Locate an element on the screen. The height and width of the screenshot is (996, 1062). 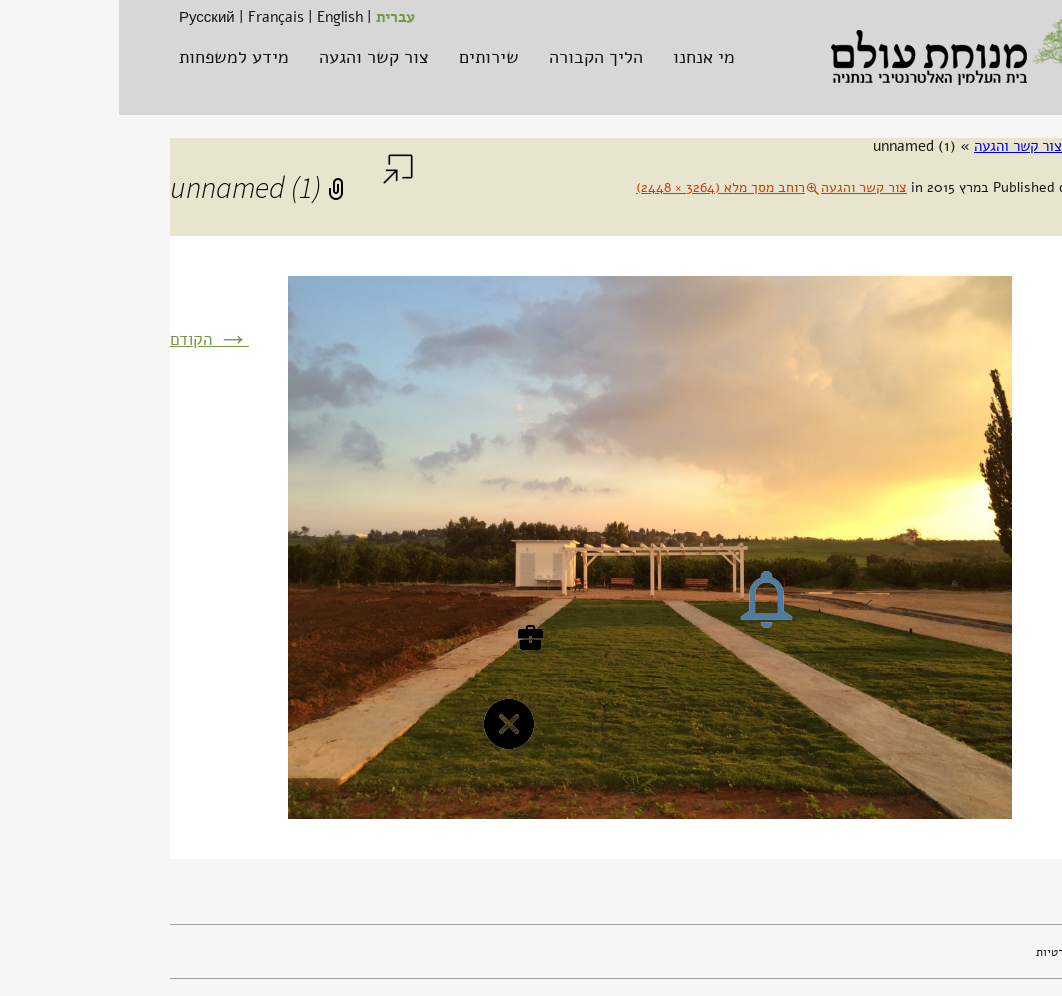
view your portfolio or work samples is located at coordinates (530, 637).